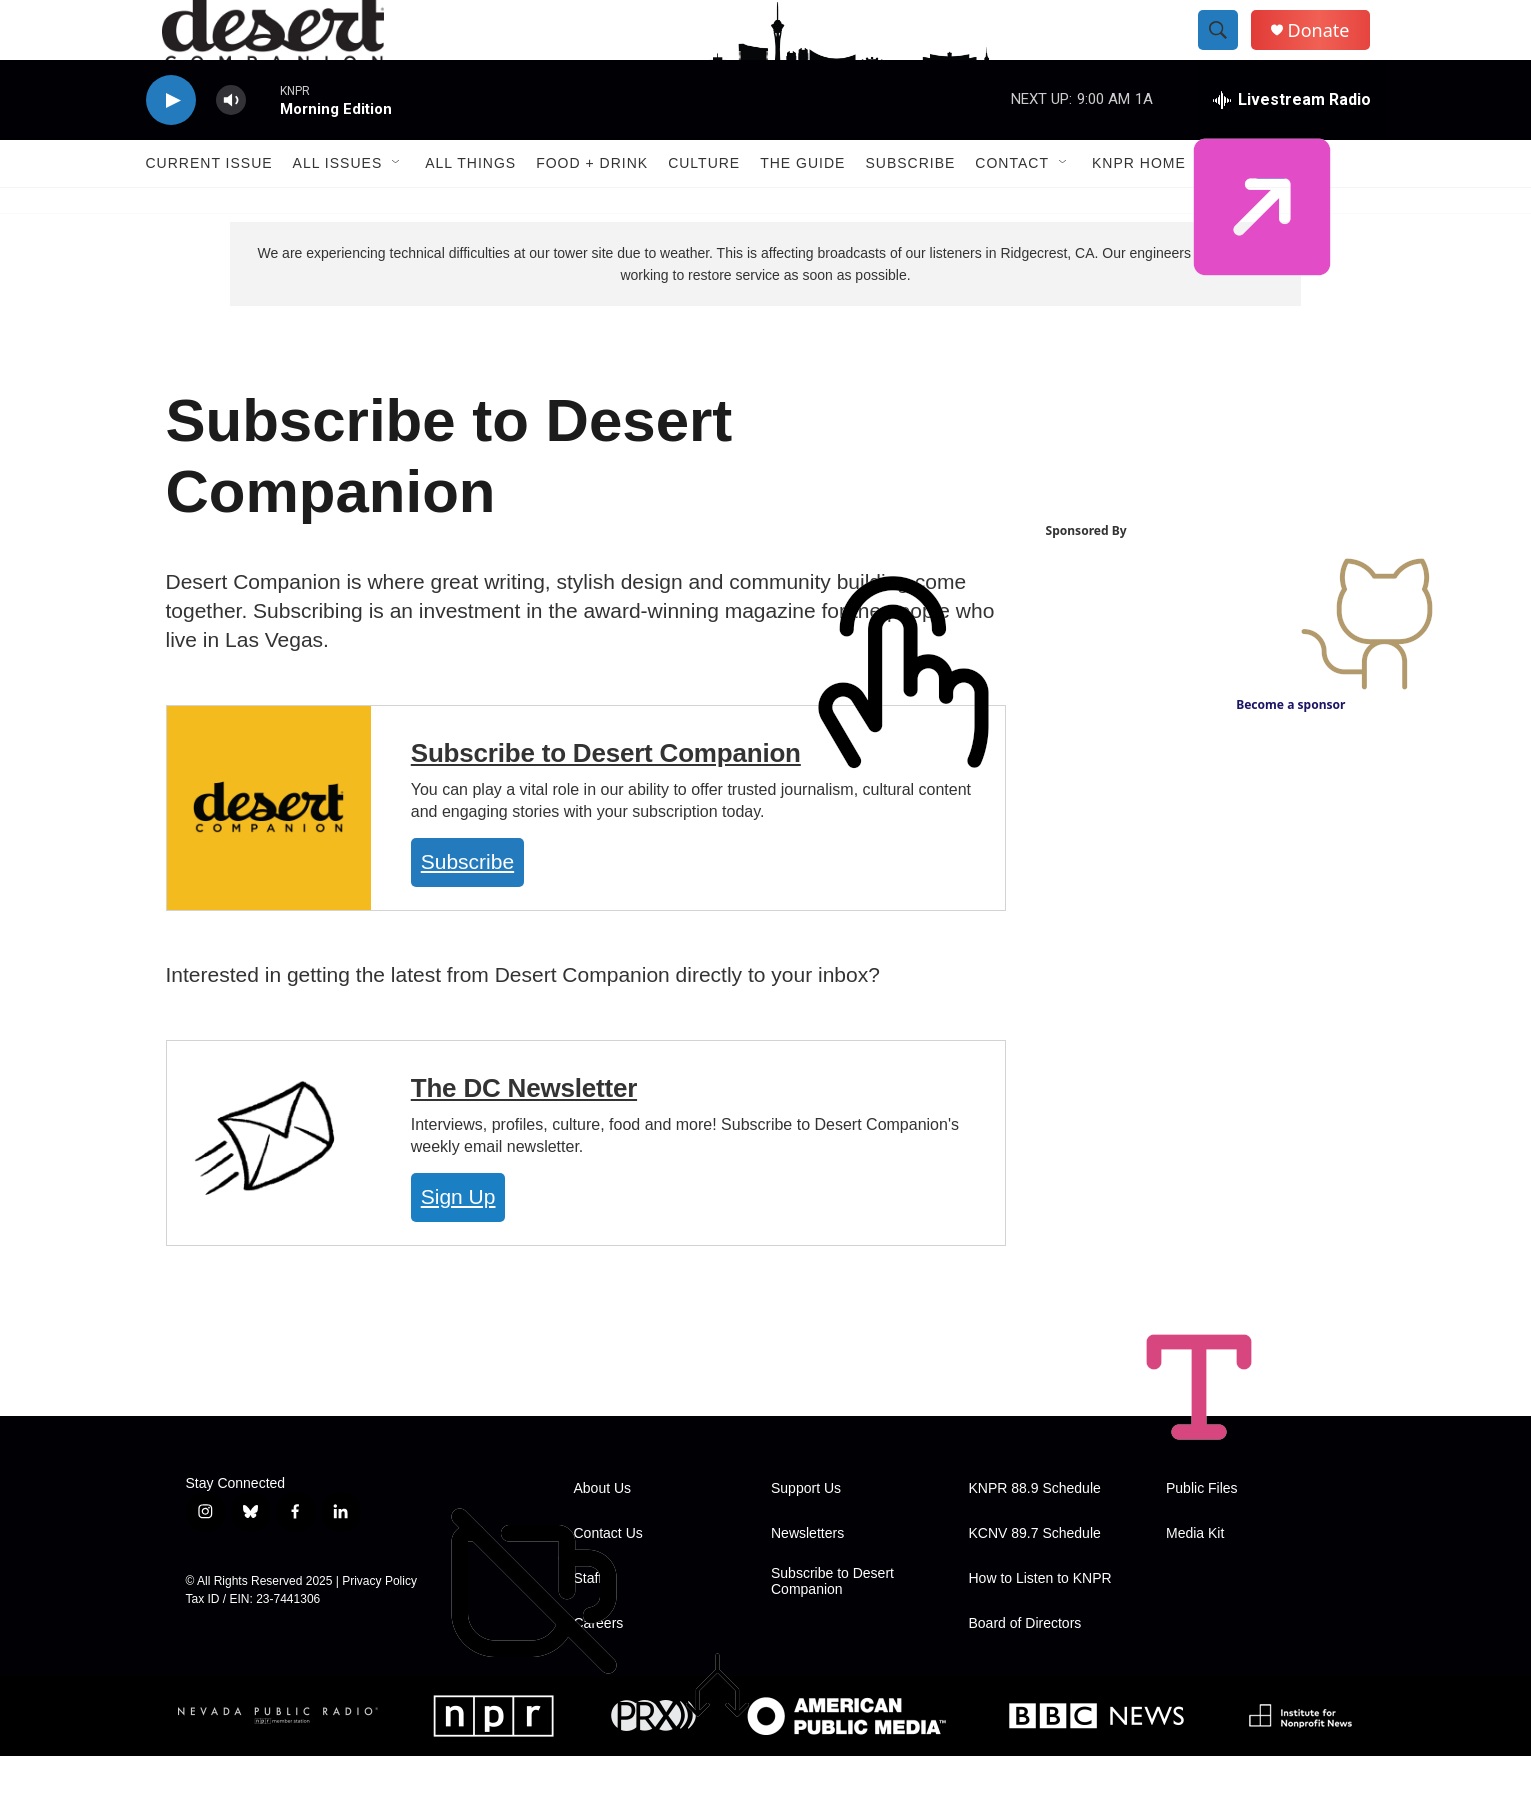 The width and height of the screenshot is (1531, 1801). What do you see at coordinates (717, 1687) in the screenshot?
I see `split content into multiple paths` at bounding box center [717, 1687].